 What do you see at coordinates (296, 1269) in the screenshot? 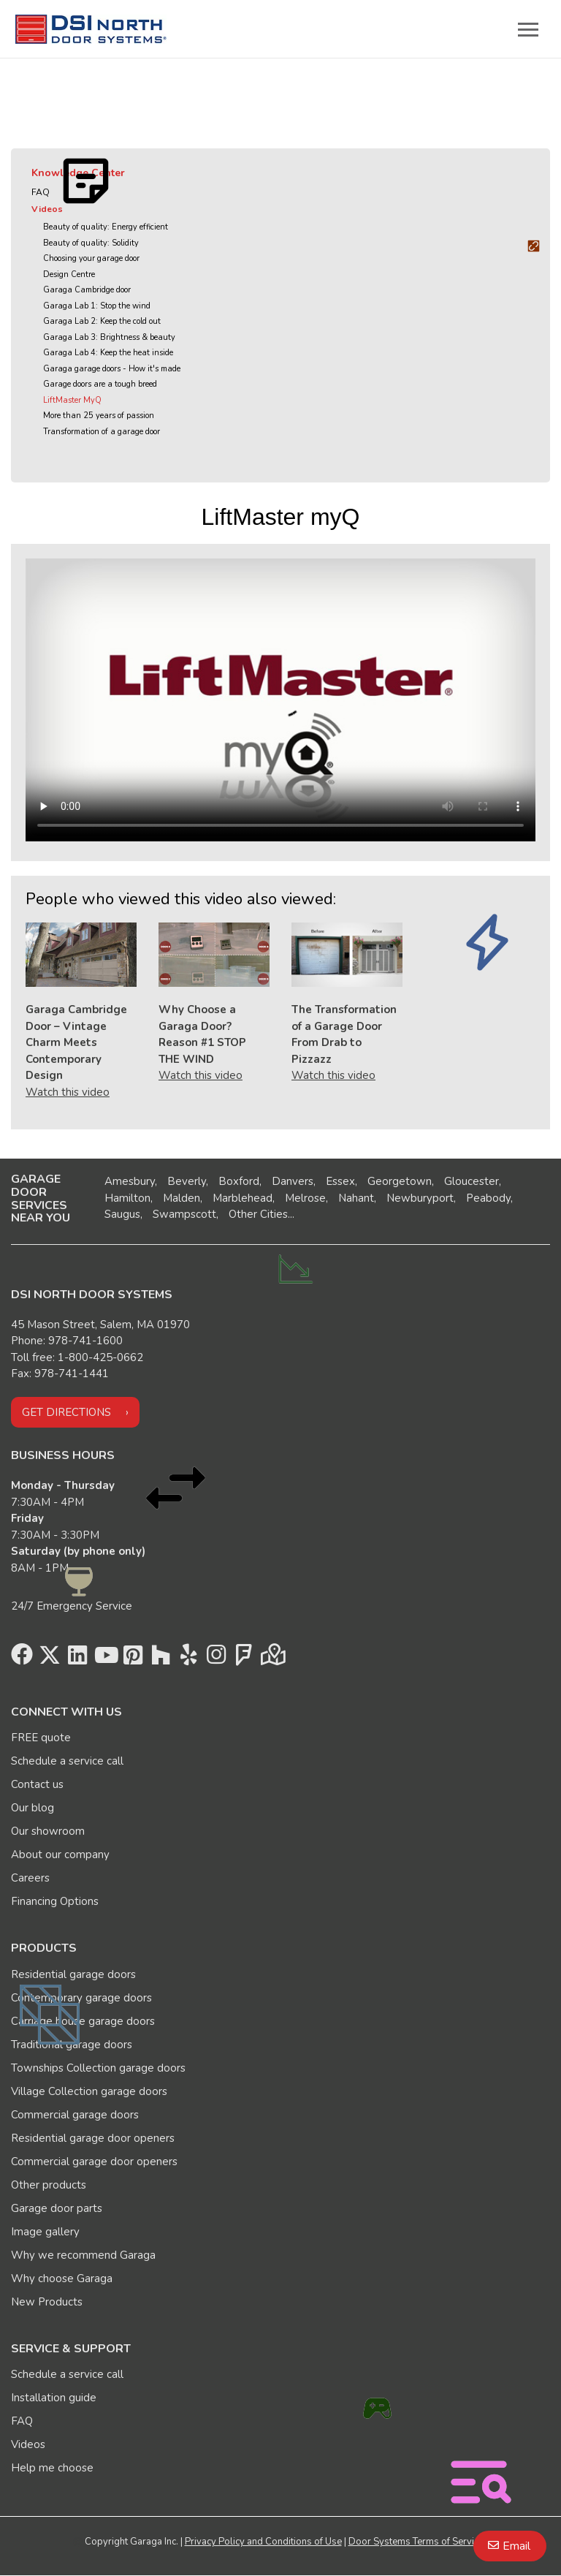
I see `view declining metrics or trends` at bounding box center [296, 1269].